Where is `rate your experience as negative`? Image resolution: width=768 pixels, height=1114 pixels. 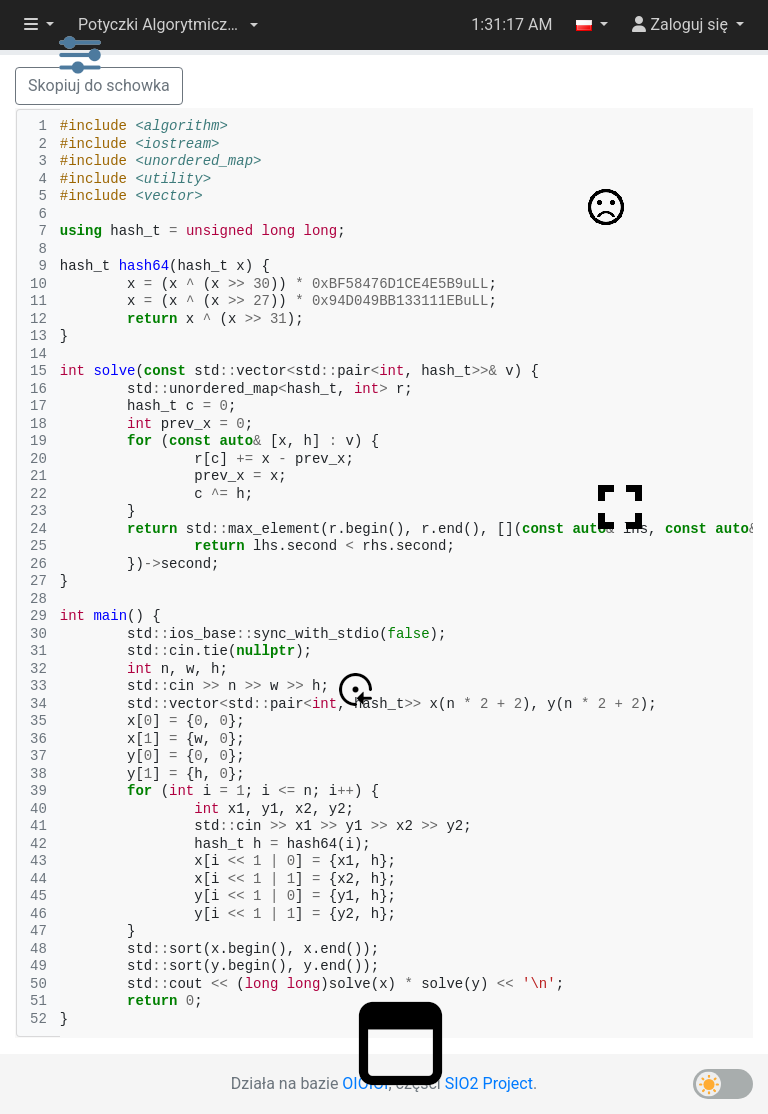
rate your experience as negative is located at coordinates (606, 207).